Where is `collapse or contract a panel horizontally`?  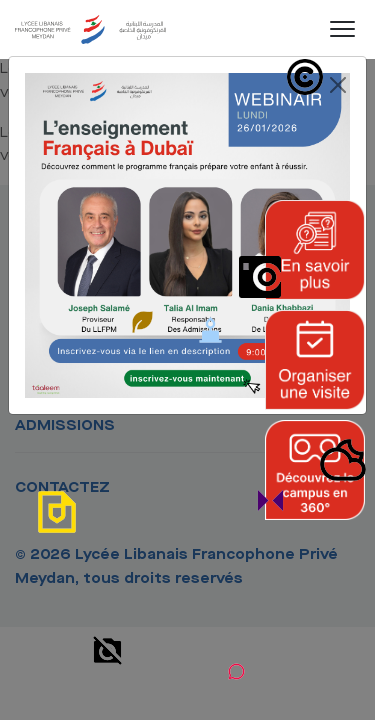
collapse or contract a panel horizontally is located at coordinates (270, 500).